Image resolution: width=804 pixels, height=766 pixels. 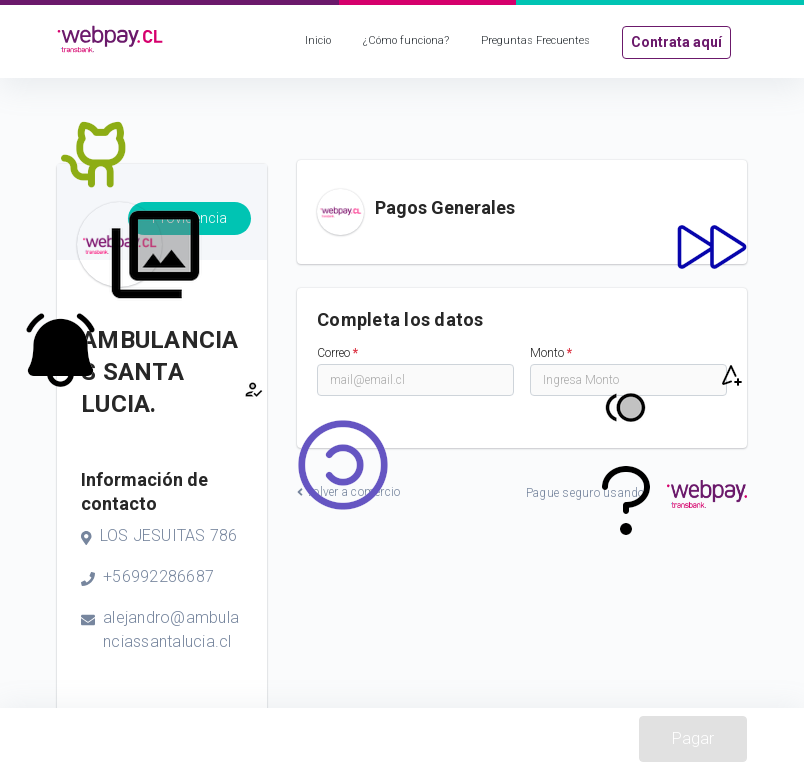 What do you see at coordinates (731, 375) in the screenshot?
I see `add a new navigation waypoint` at bounding box center [731, 375].